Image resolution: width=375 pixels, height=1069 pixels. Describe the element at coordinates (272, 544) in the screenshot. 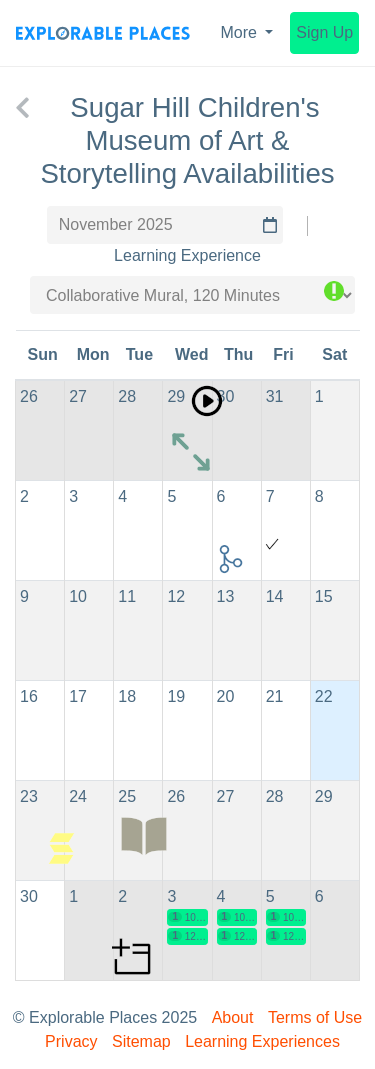

I see `confirm or submit an action` at that location.